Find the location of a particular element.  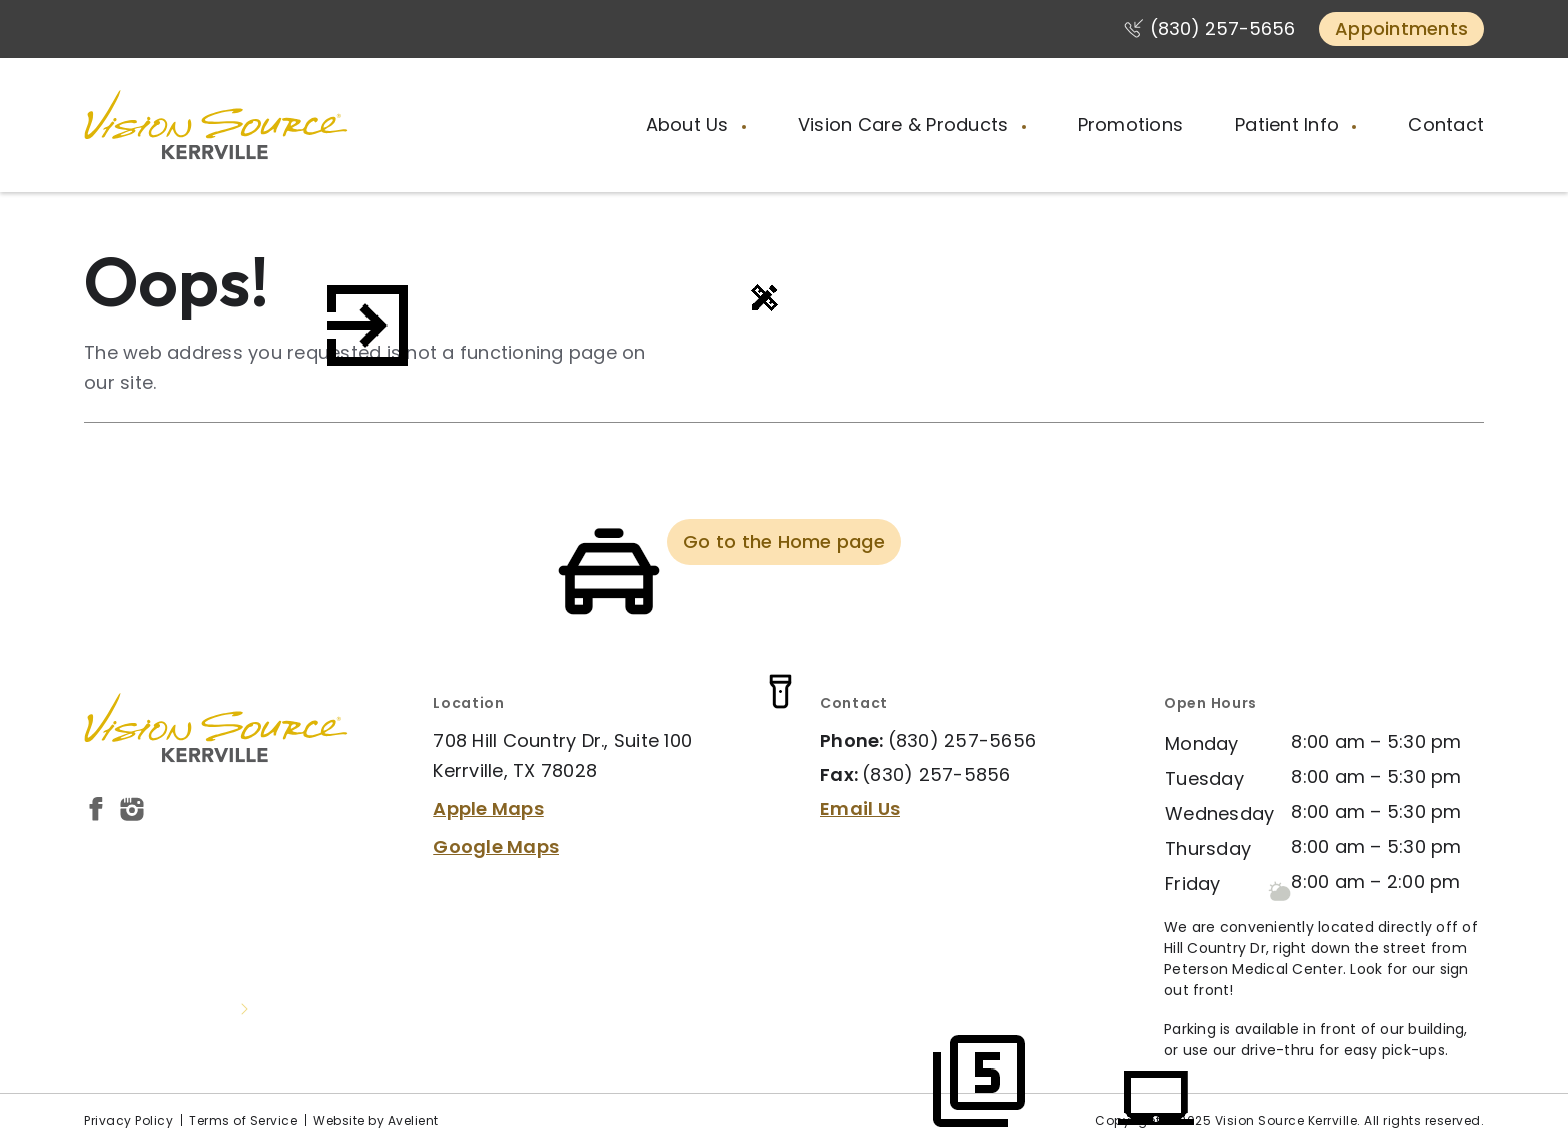

filter or view the fifth item in a series is located at coordinates (979, 1081).